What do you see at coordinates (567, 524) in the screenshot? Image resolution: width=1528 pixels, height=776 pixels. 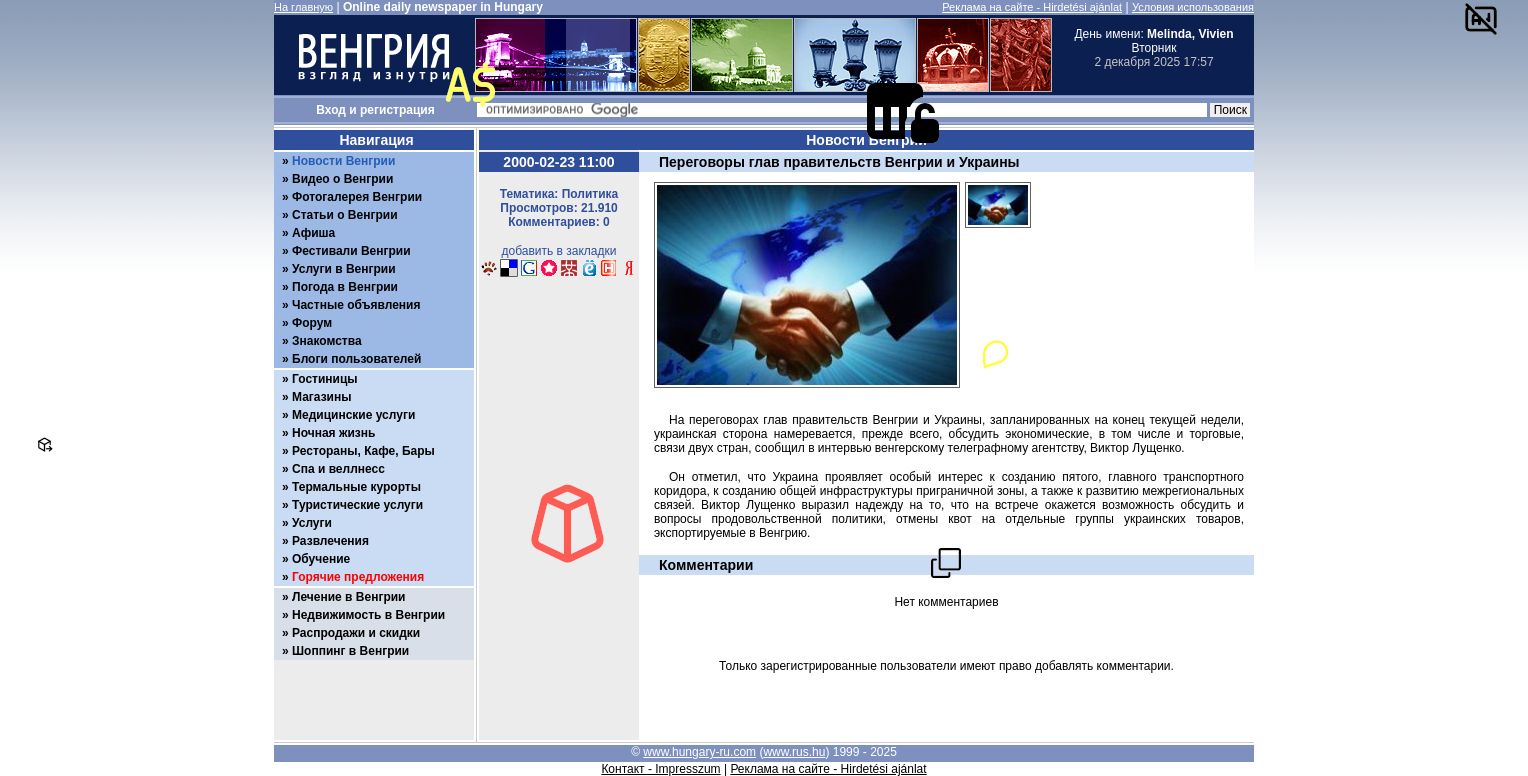 I see `view 3D object or model` at bounding box center [567, 524].